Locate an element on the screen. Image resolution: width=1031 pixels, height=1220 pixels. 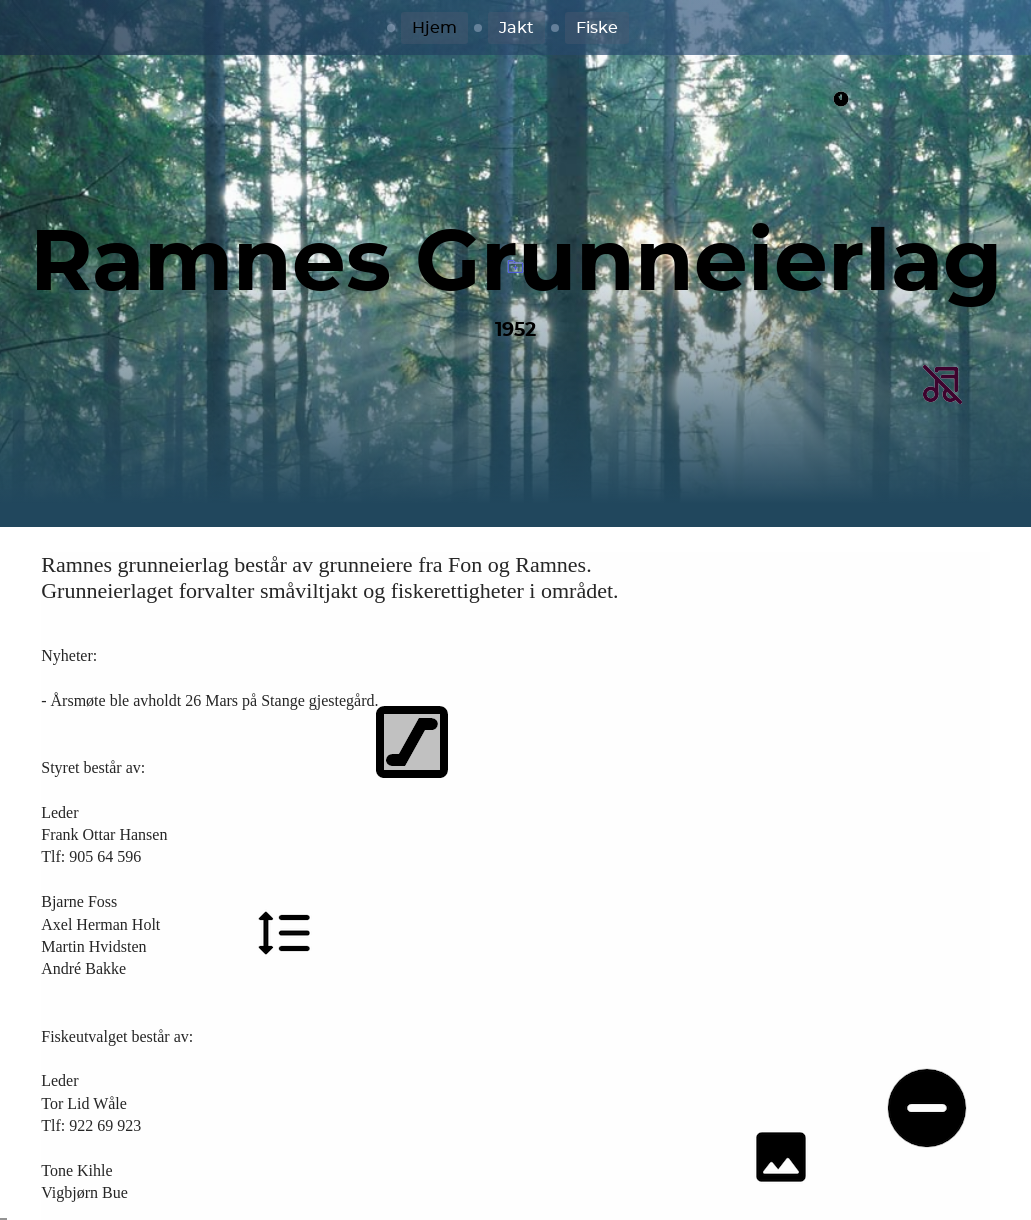
insert or add an image is located at coordinates (781, 1157).